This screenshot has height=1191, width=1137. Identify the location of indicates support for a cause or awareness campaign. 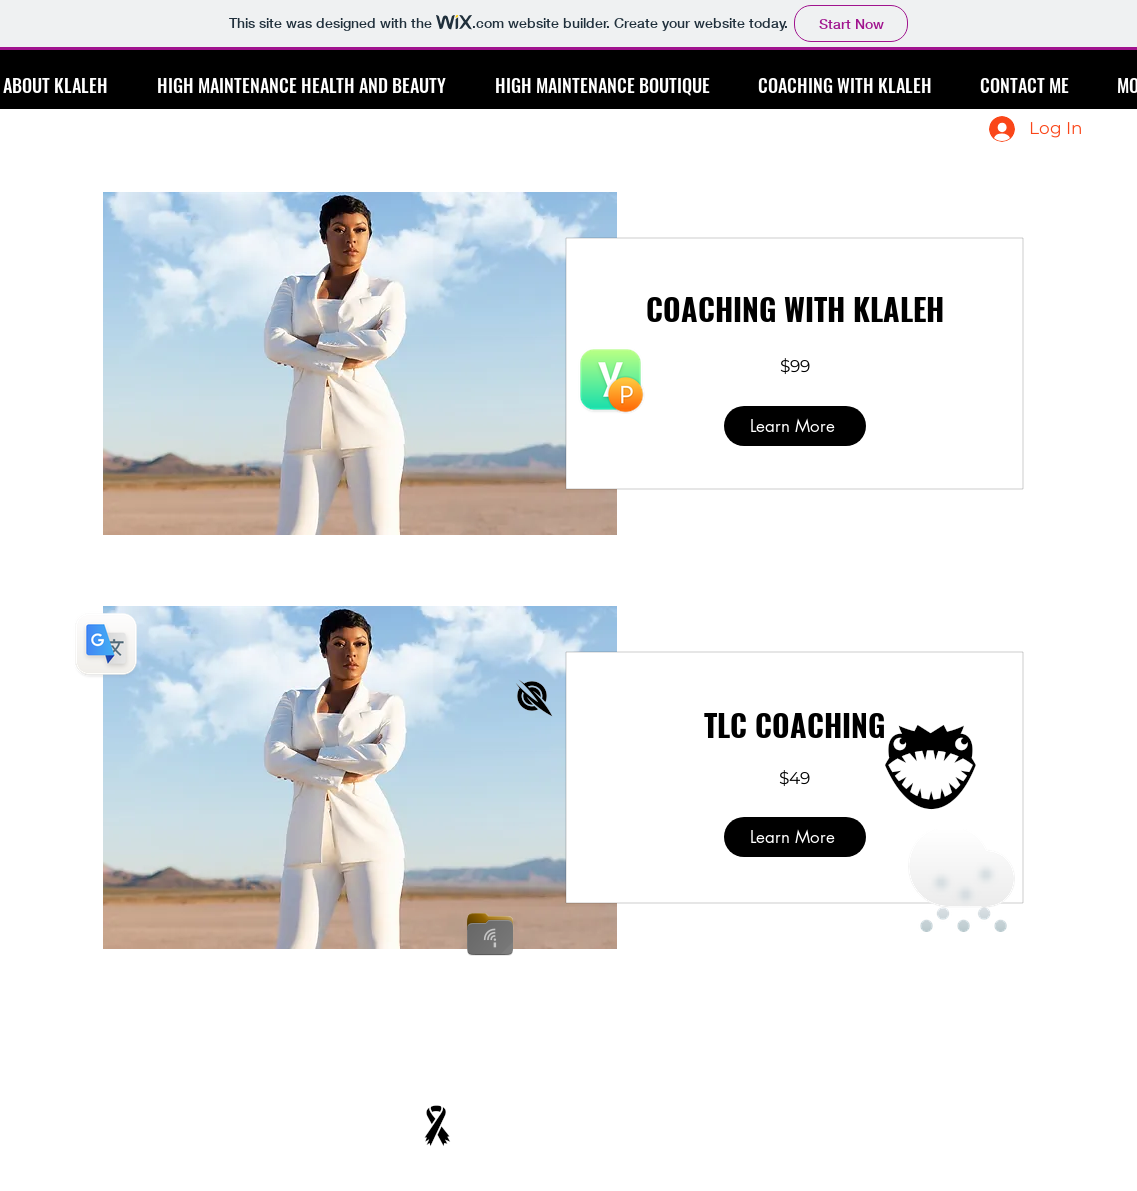
(437, 1126).